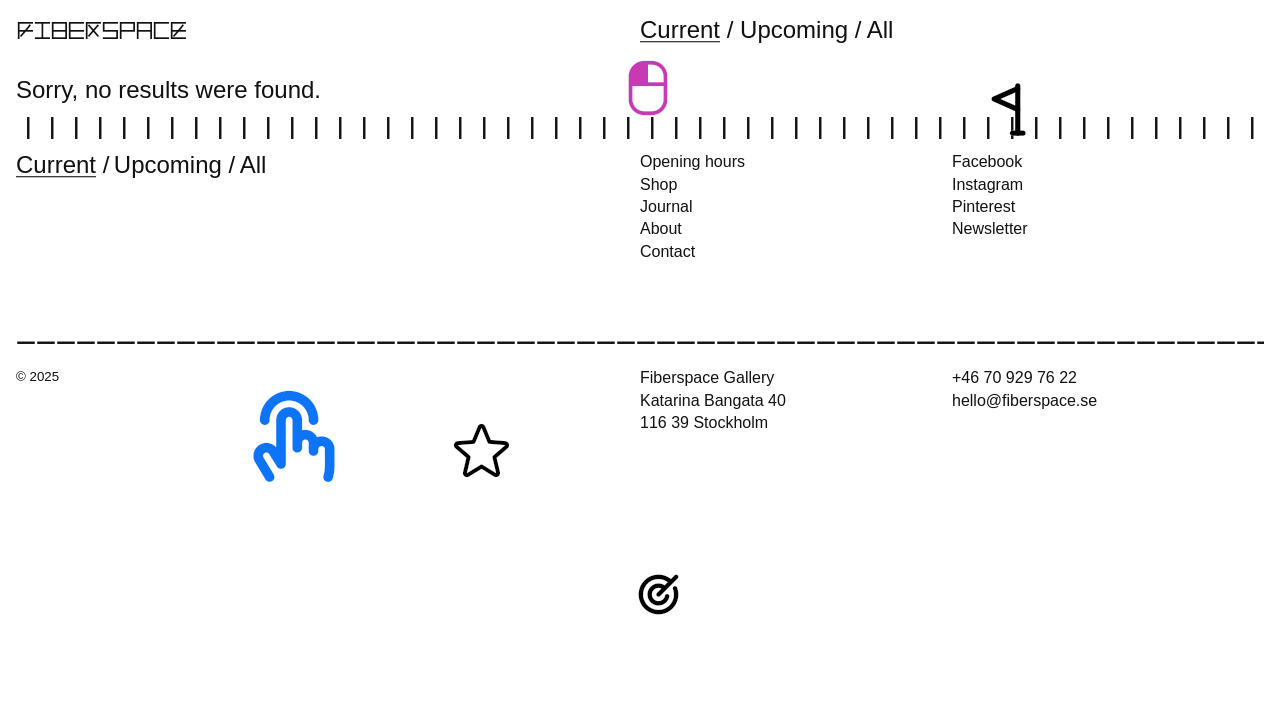 This screenshot has height=720, width=1280. Describe the element at coordinates (481, 451) in the screenshot. I see `add to favorites` at that location.